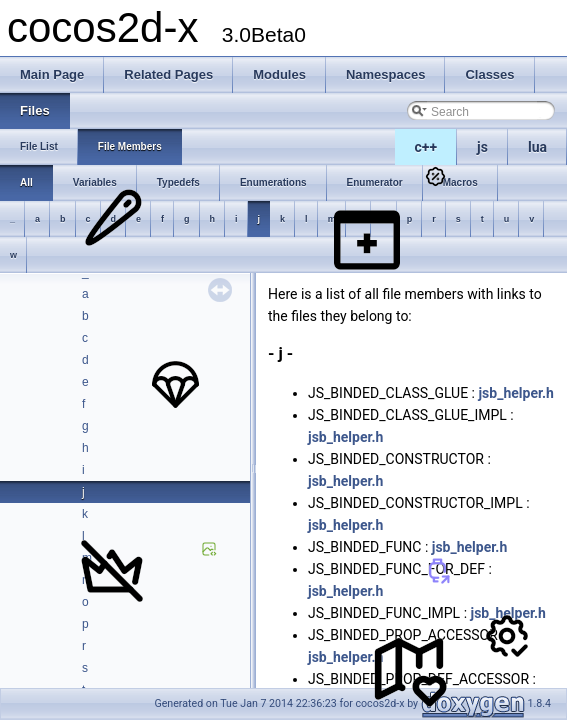 The image size is (567, 720). I want to click on open a new window, so click(367, 240).